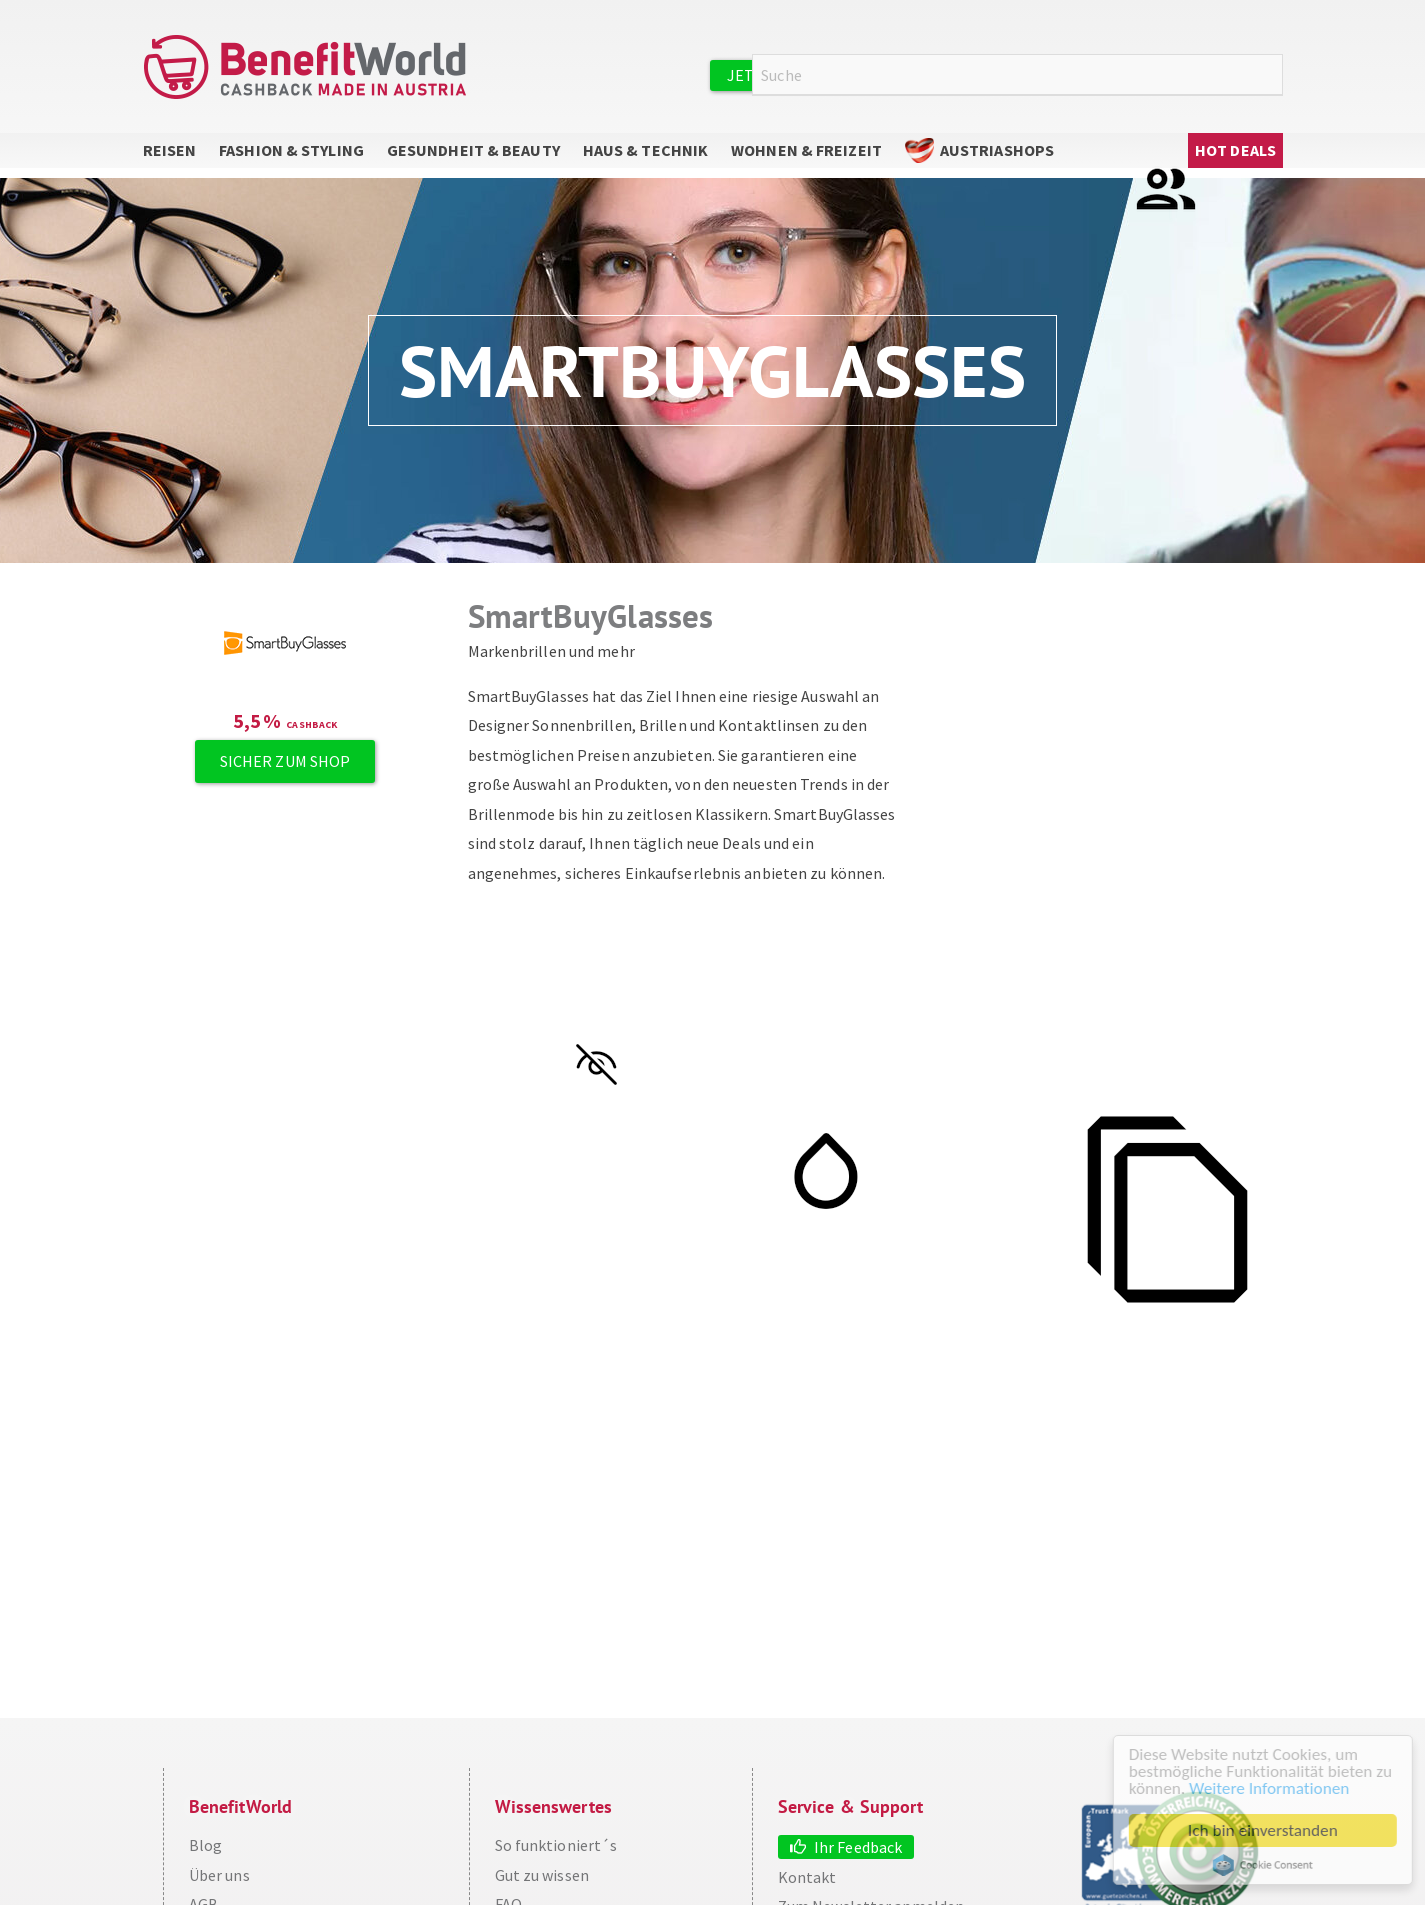 Image resolution: width=1425 pixels, height=1905 pixels. What do you see at coordinates (596, 1064) in the screenshot?
I see `hide password or sensitive text` at bounding box center [596, 1064].